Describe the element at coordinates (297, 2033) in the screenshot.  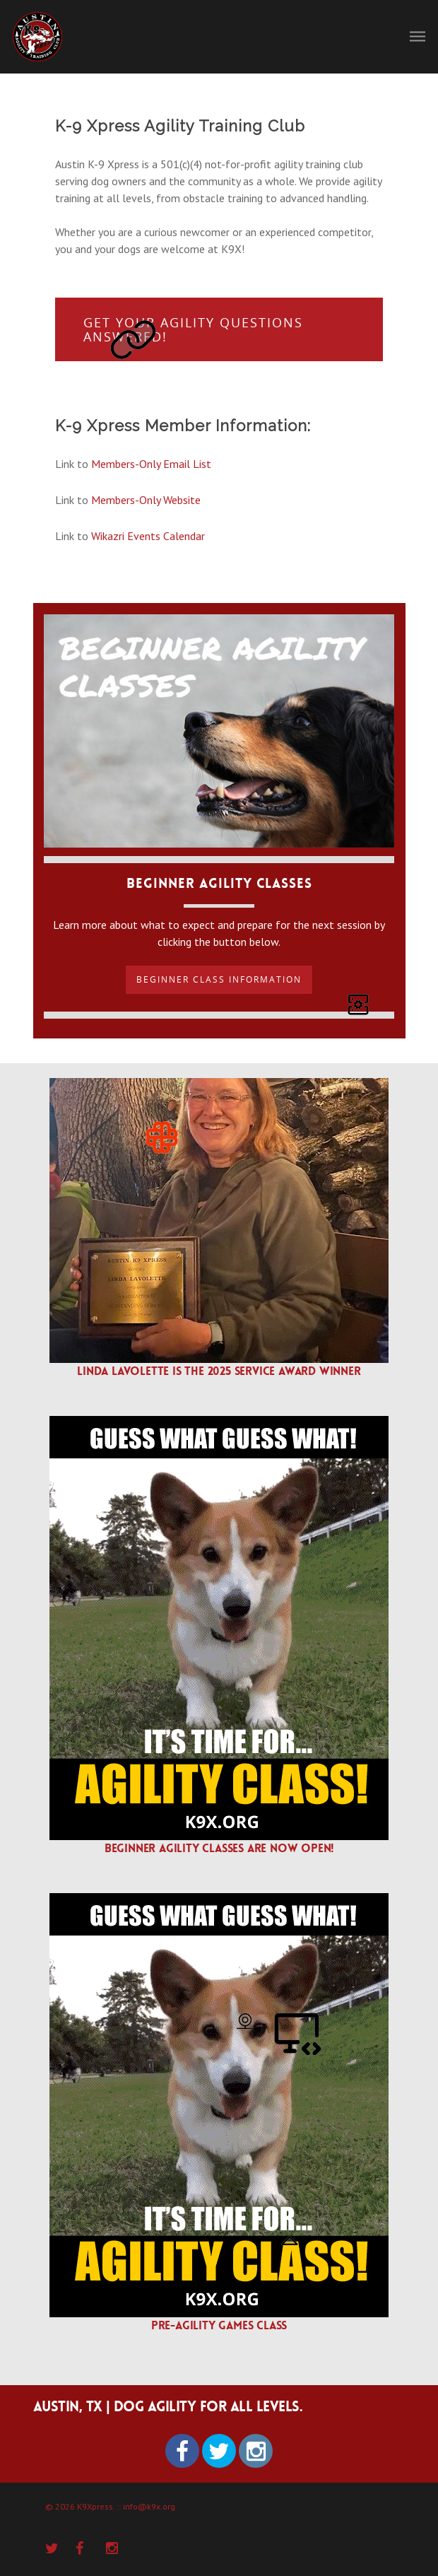
I see `access desktop development environment` at that location.